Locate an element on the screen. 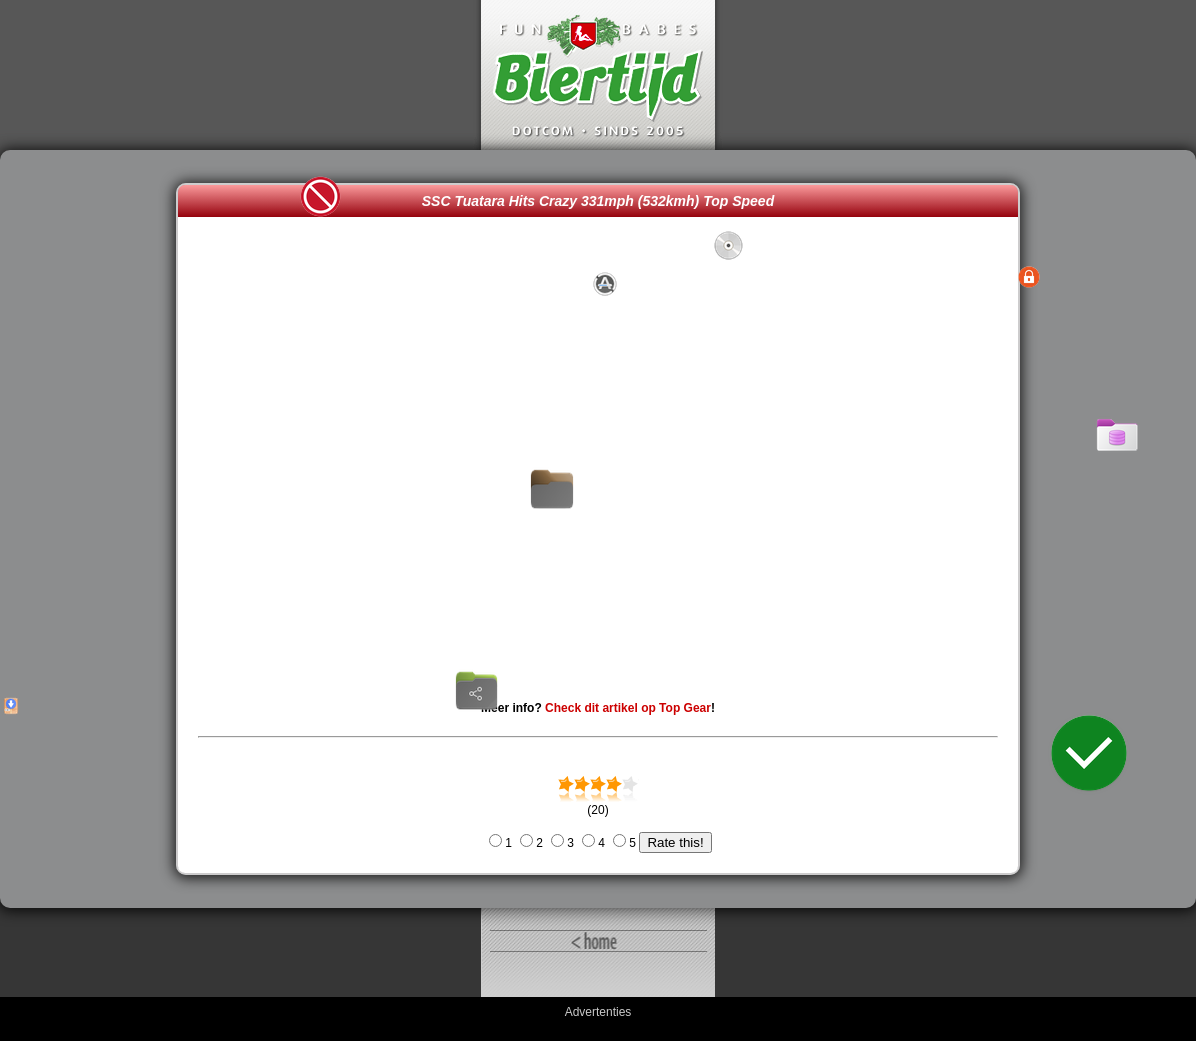 The height and width of the screenshot is (1041, 1196). indicates file has been successfully synced is located at coordinates (1089, 753).